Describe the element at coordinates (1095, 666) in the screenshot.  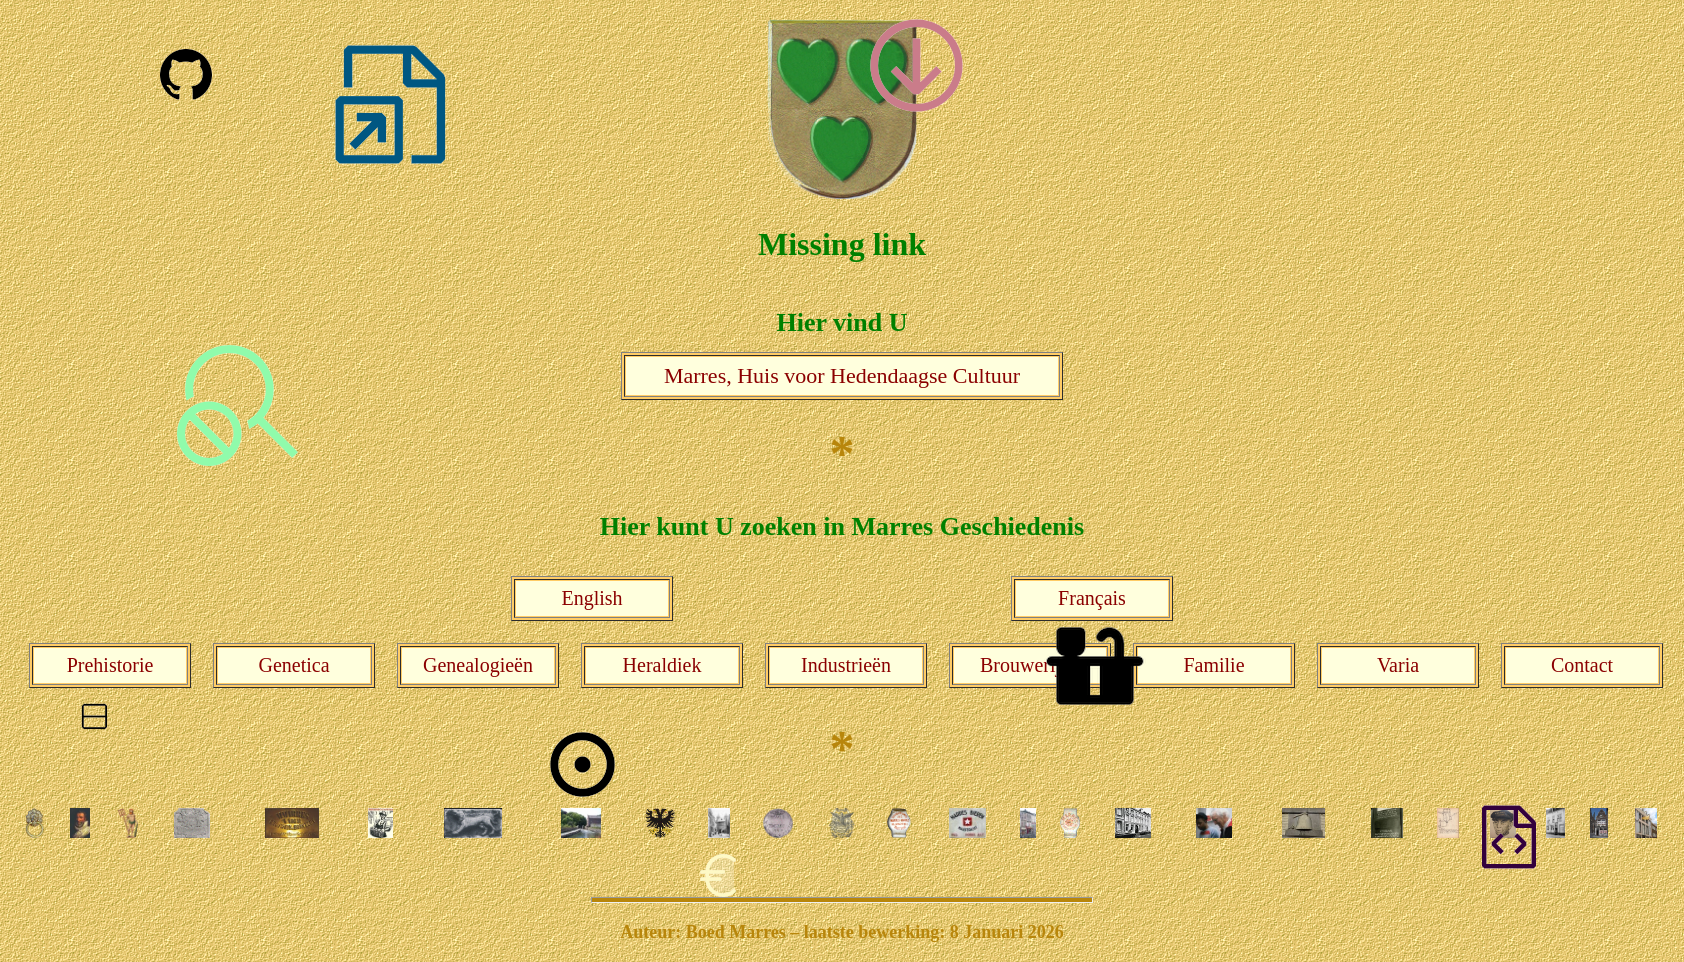
I see `browse kitchen countertop options` at that location.